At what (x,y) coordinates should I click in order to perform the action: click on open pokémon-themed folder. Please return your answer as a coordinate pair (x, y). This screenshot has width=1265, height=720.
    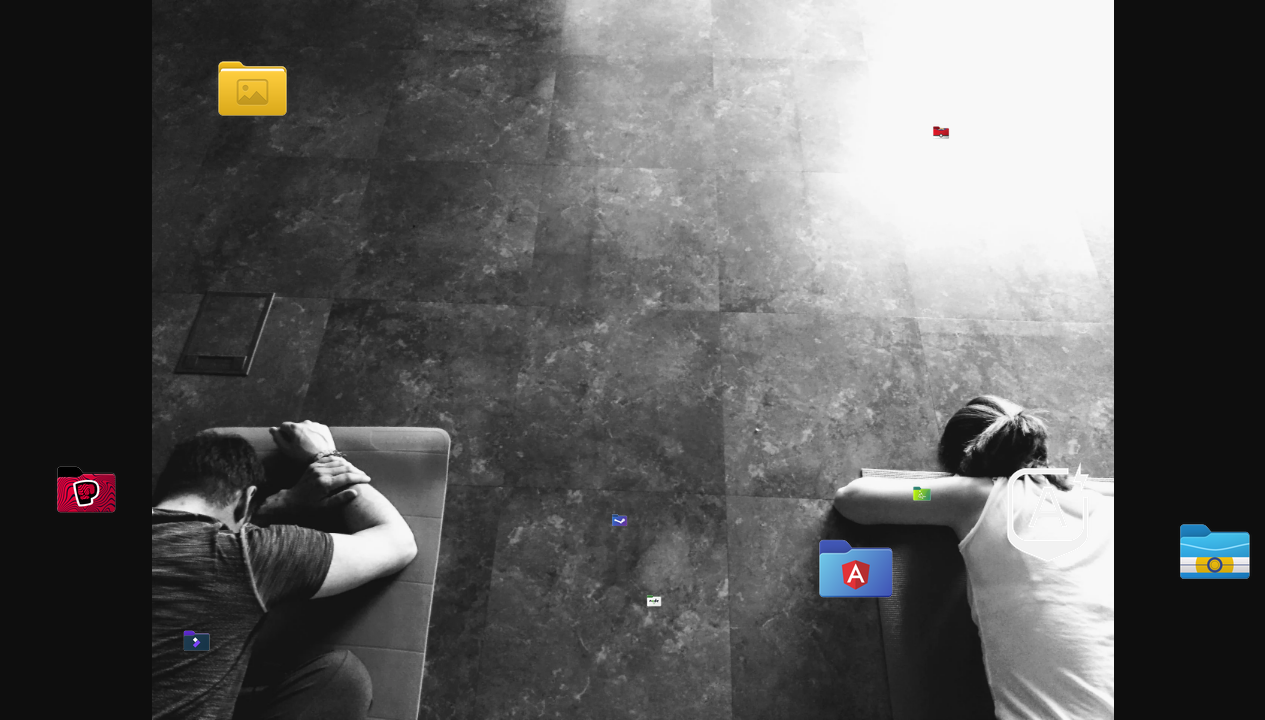
    Looking at the image, I should click on (941, 133).